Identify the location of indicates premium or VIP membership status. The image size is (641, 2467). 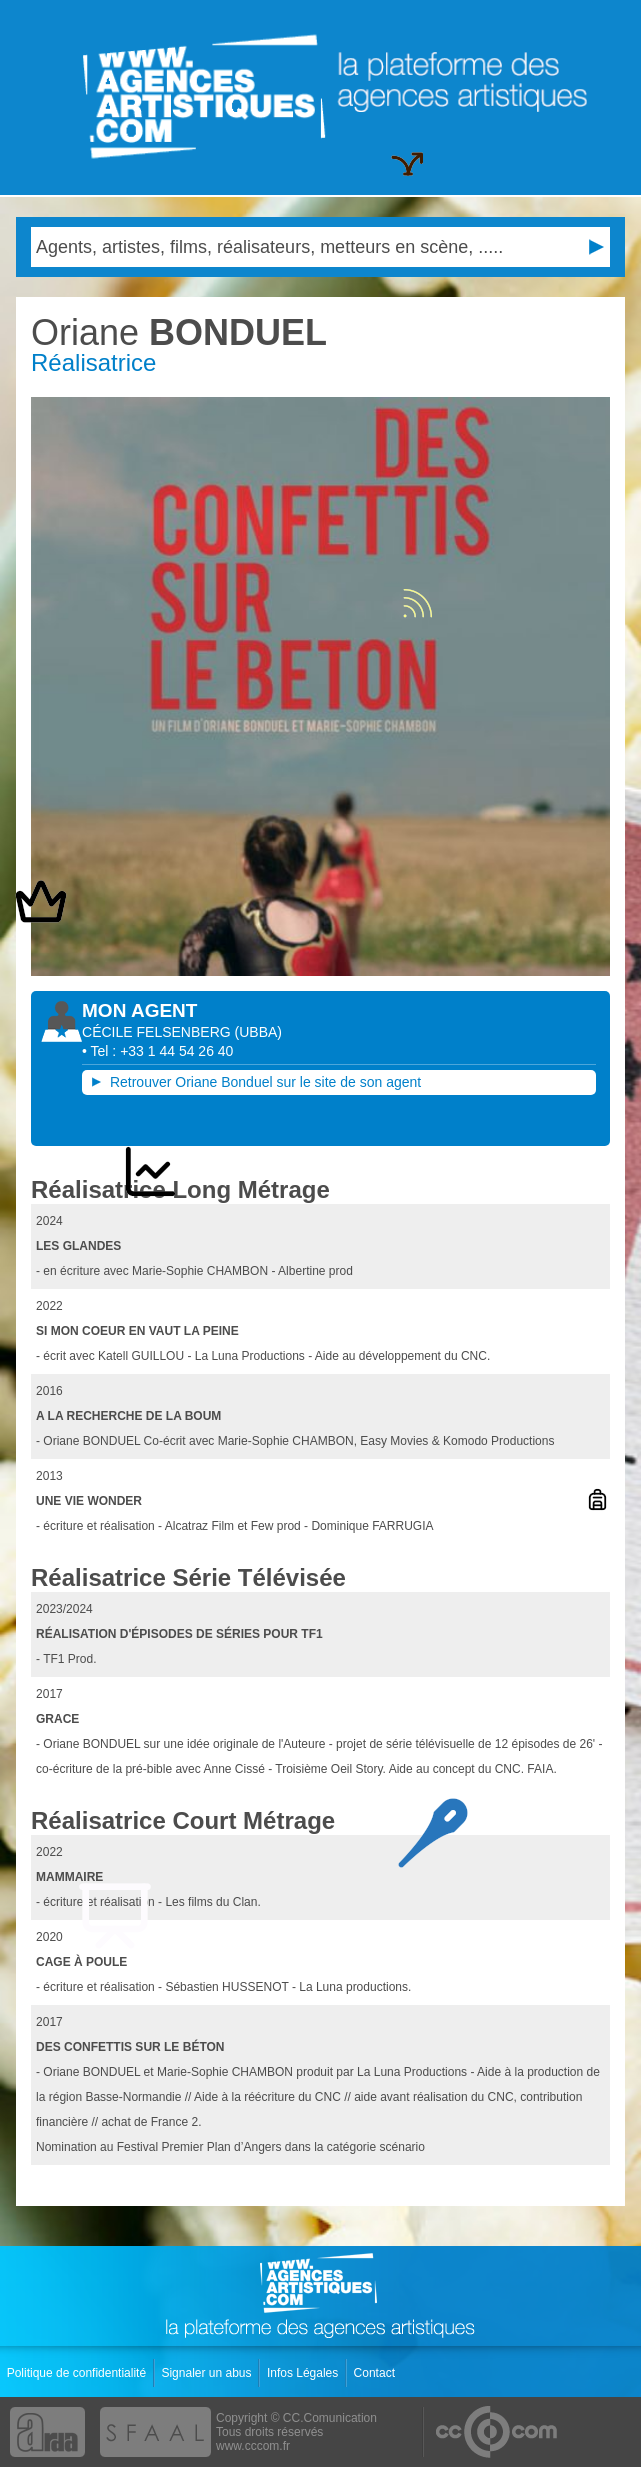
(41, 904).